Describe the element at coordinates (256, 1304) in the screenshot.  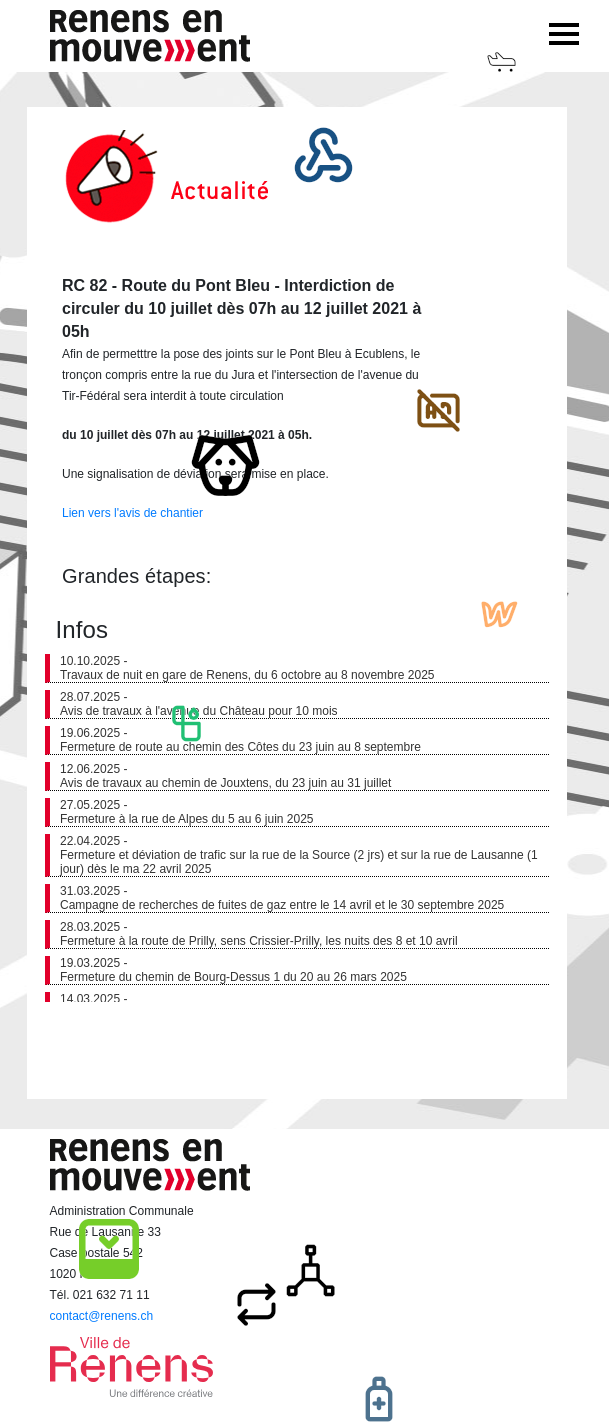
I see `enable repeat mode for playback` at that location.